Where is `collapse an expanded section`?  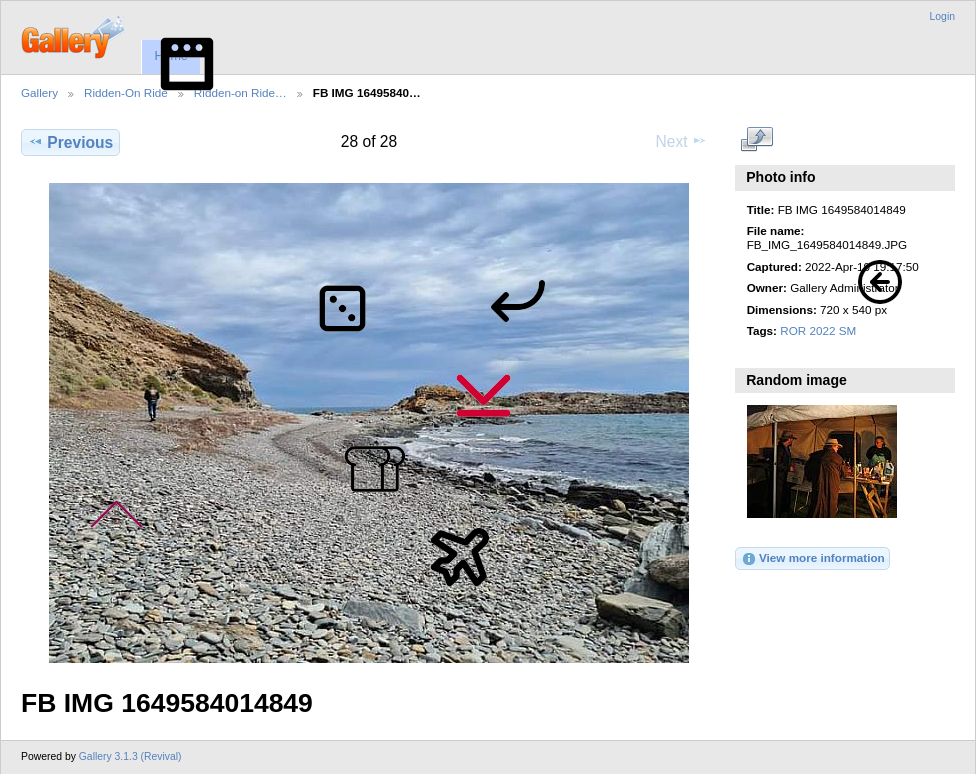
collapse an expanded section is located at coordinates (116, 516).